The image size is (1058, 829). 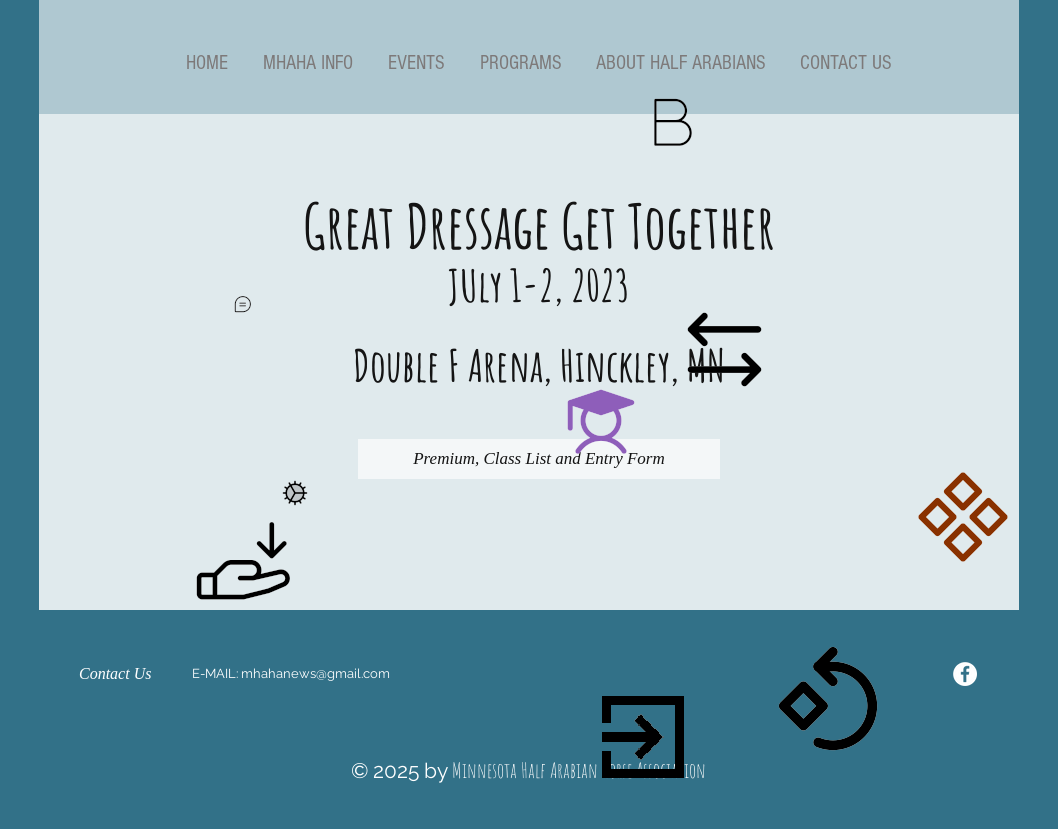 What do you see at coordinates (963, 517) in the screenshot?
I see `access app or feature categories` at bounding box center [963, 517].